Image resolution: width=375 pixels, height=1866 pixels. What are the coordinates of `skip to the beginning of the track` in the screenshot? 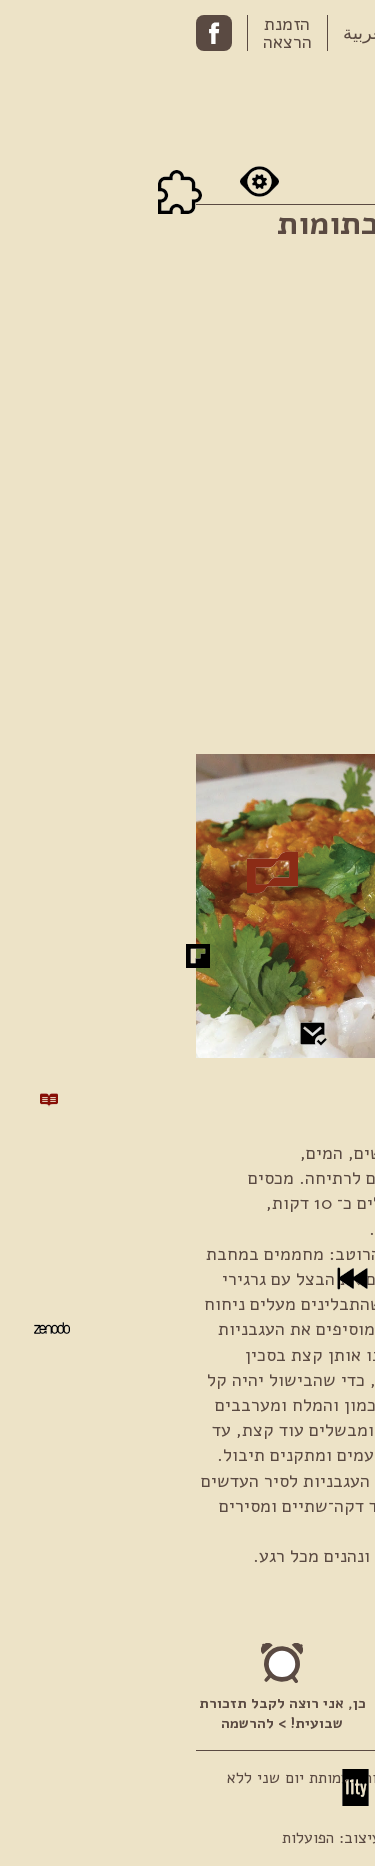 It's located at (352, 1278).